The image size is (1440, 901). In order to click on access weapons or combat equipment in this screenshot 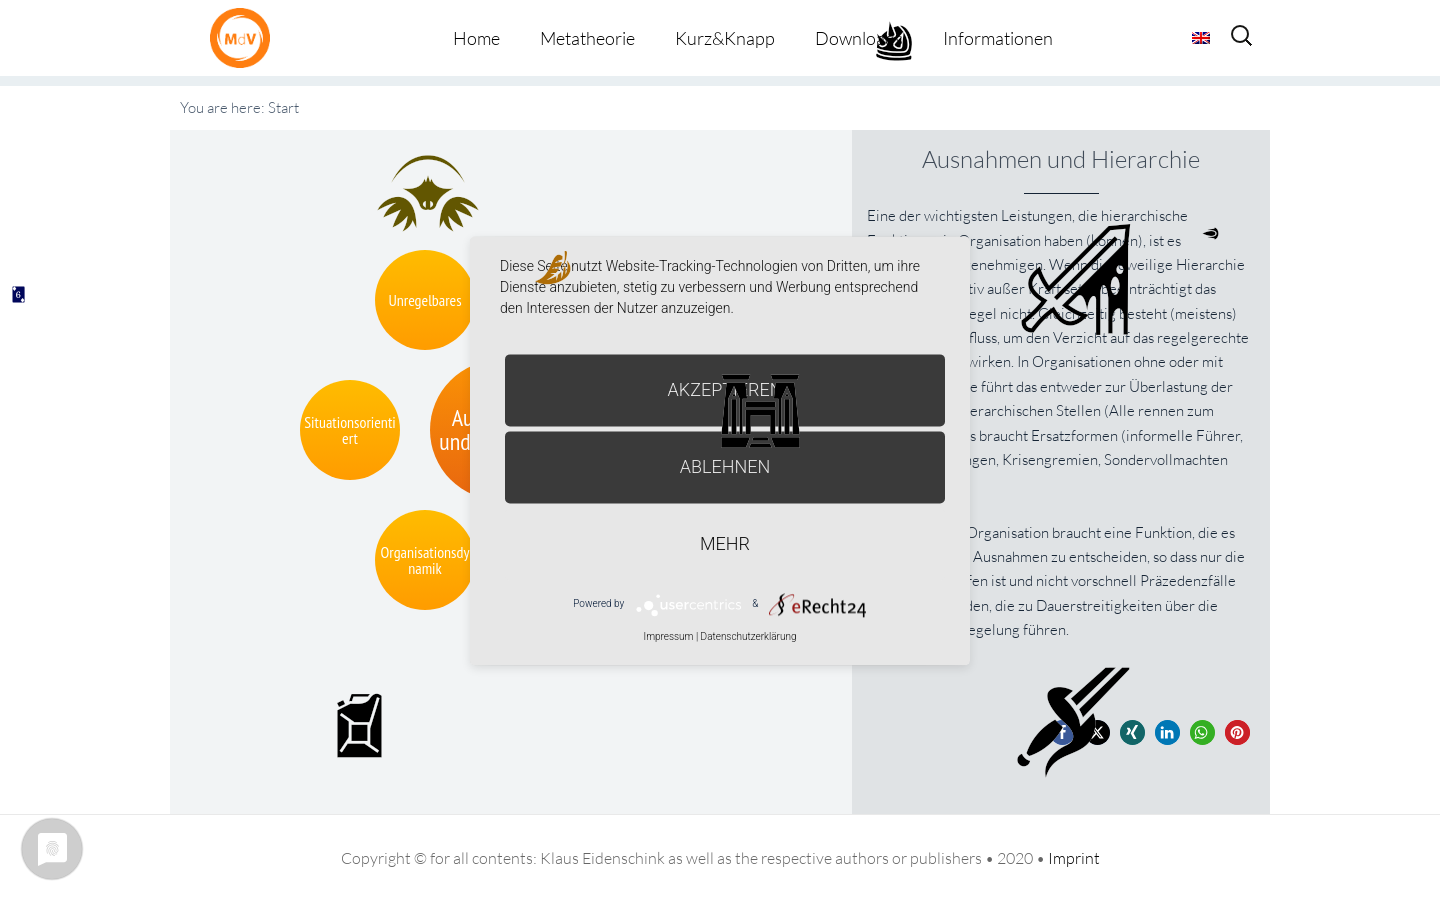, I will do `click(1073, 723)`.